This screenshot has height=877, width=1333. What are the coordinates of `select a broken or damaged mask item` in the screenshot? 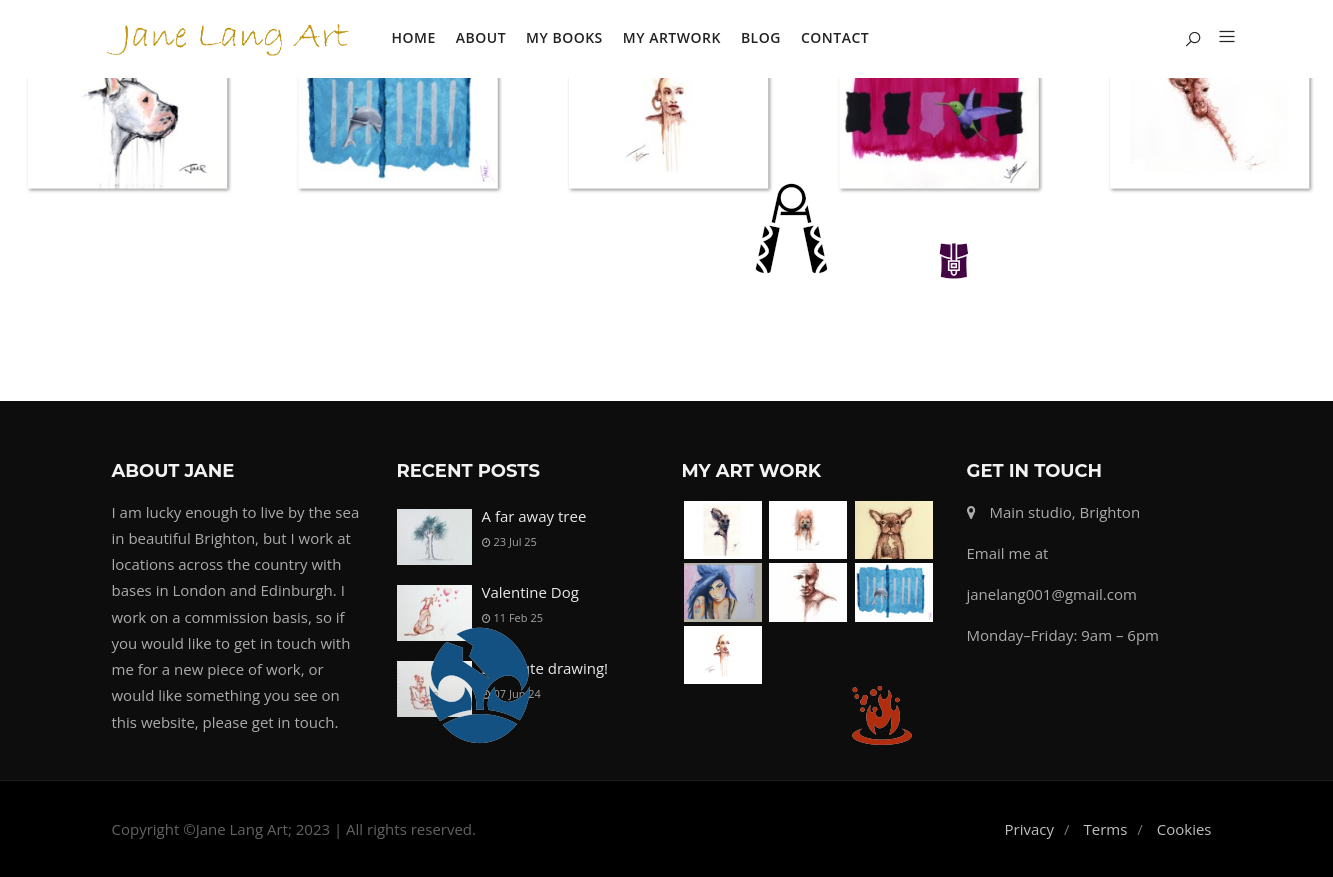 It's located at (480, 685).